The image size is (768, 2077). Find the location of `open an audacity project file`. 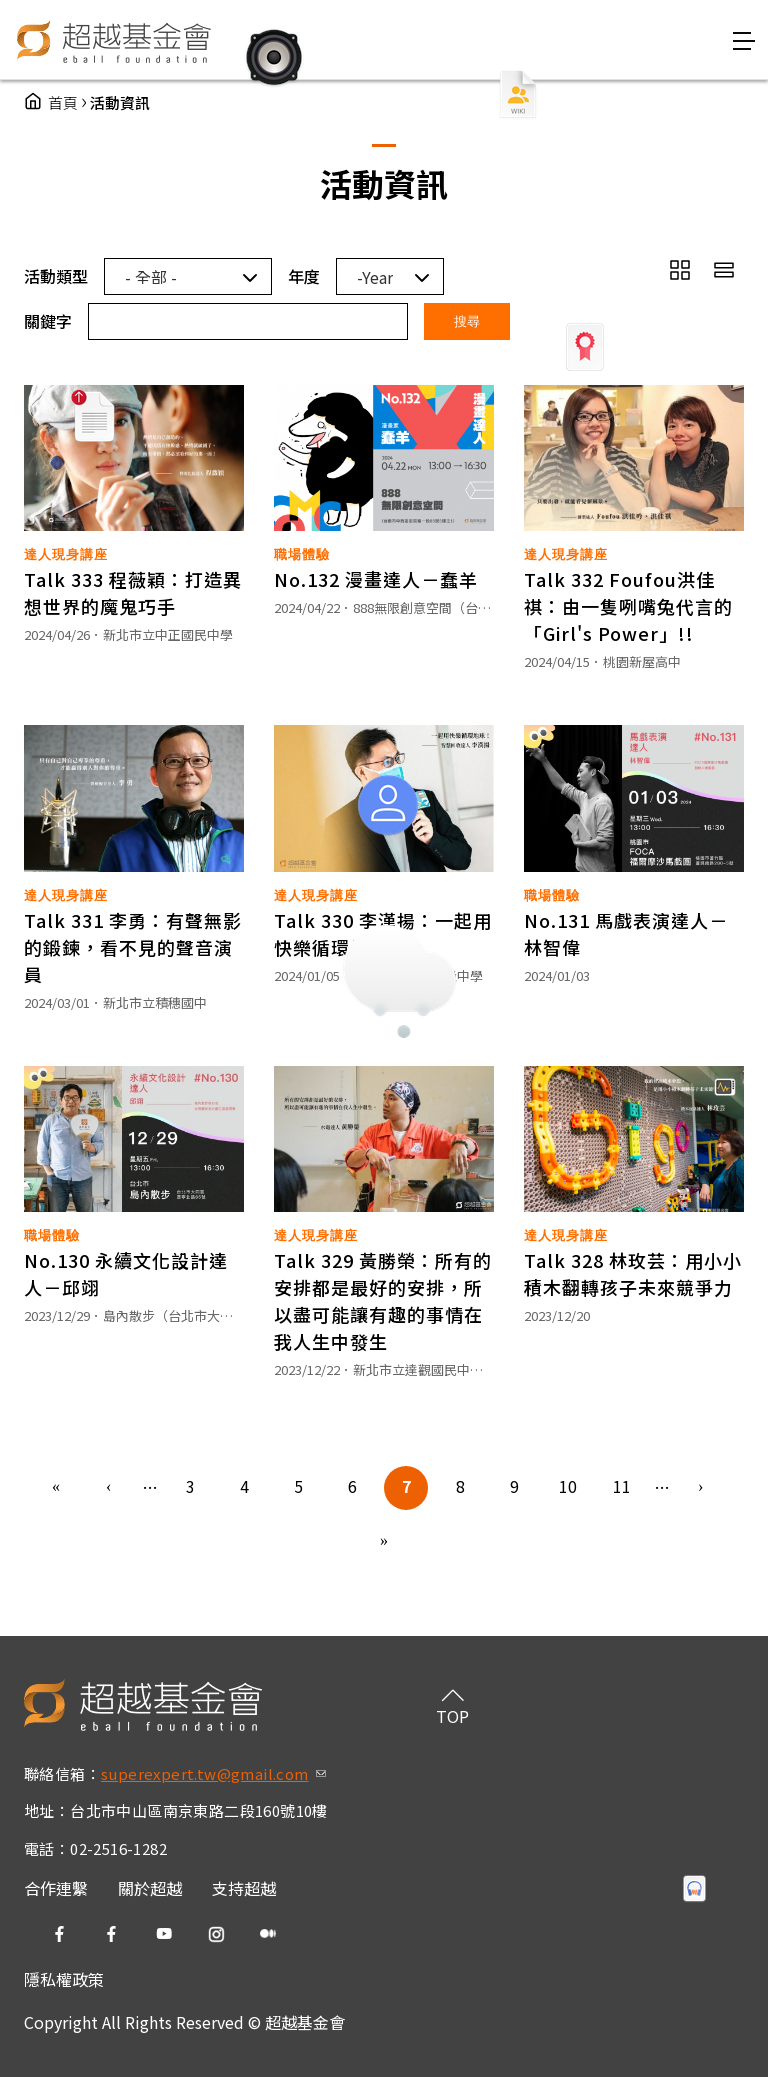

open an audacity project file is located at coordinates (694, 1888).